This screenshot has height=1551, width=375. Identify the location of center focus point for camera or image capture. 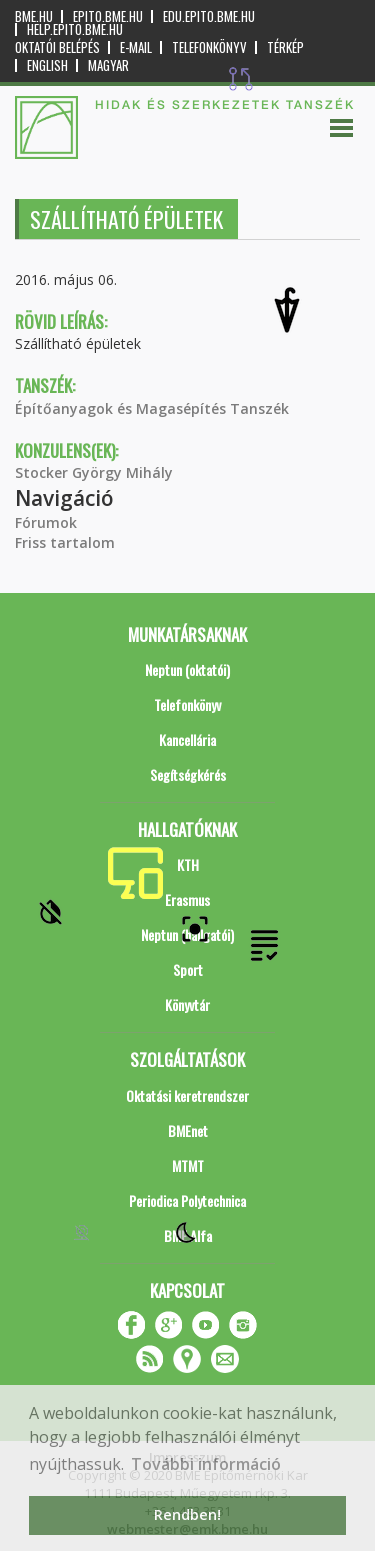
(195, 929).